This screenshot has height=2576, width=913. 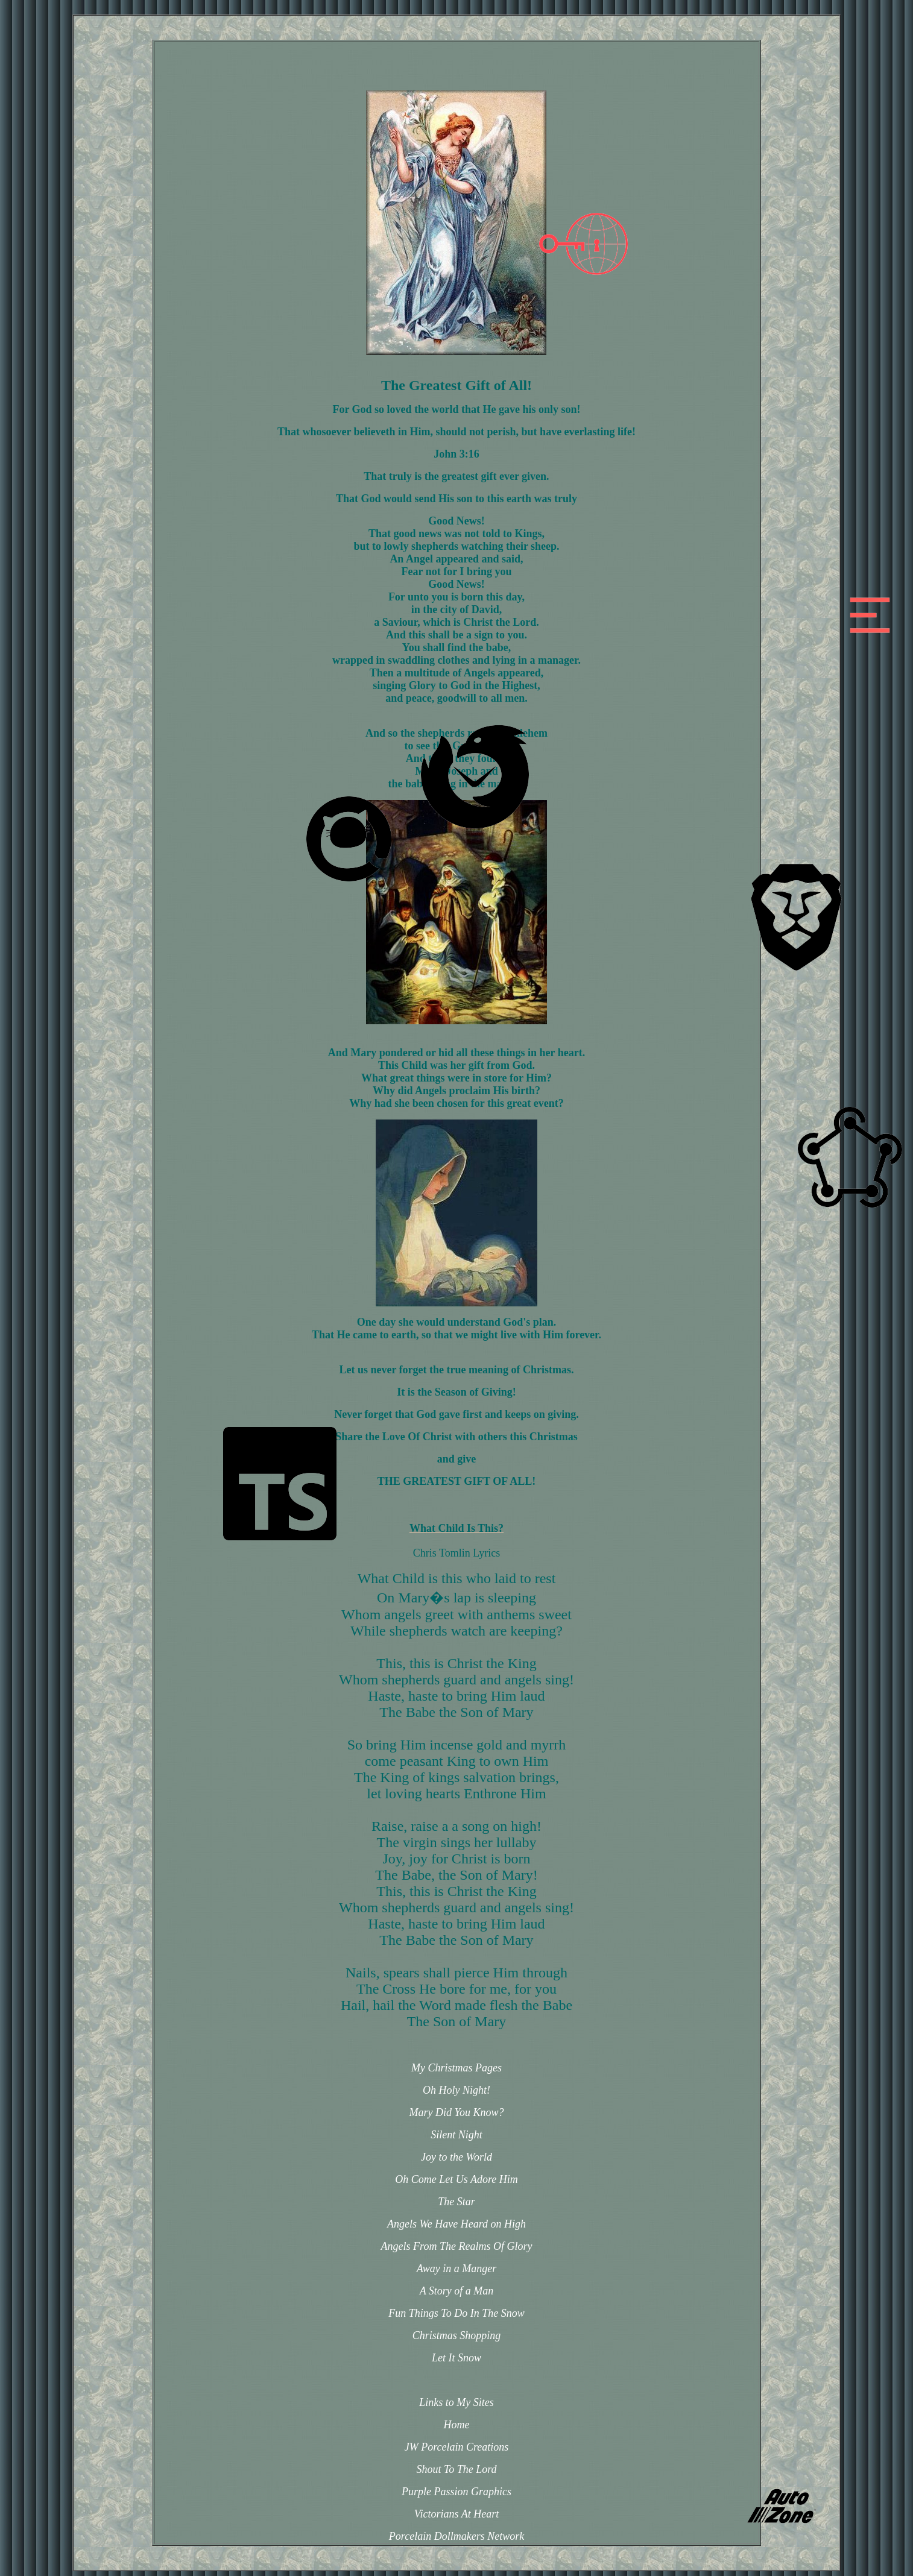 I want to click on typescript programming language logo, so click(x=280, y=1484).